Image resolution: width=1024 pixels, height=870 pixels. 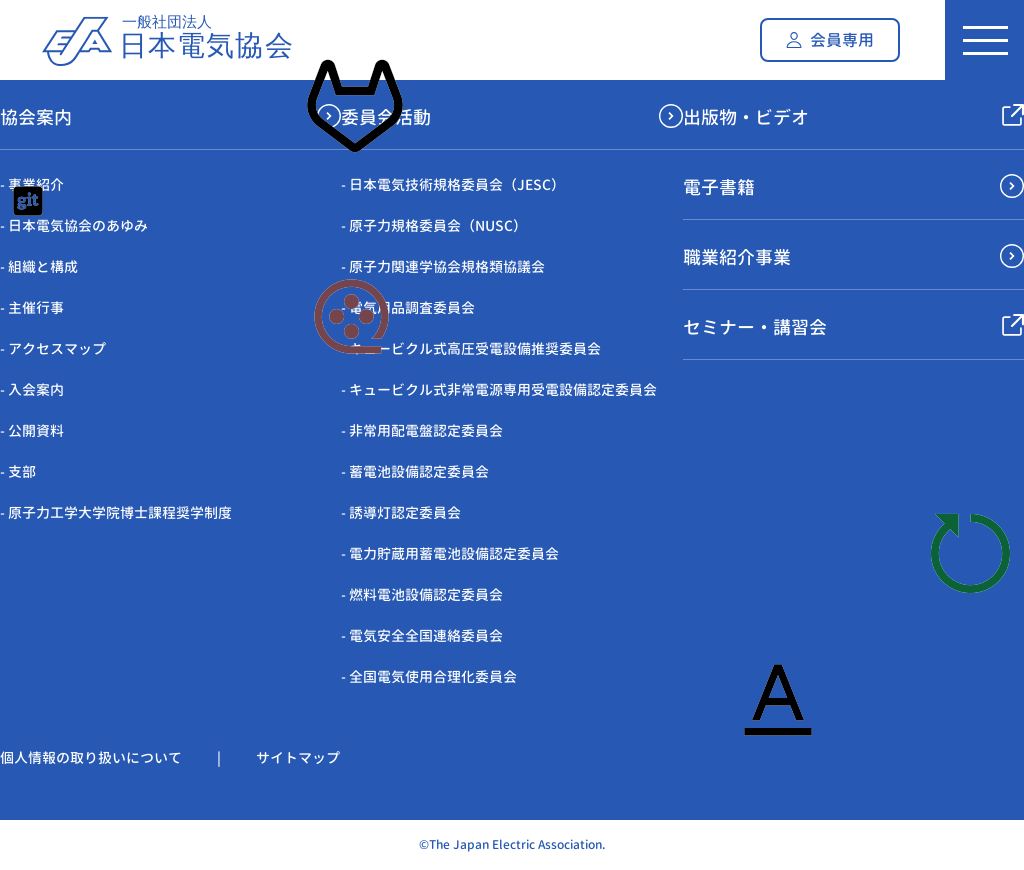 I want to click on browse movies or video content, so click(x=351, y=316).